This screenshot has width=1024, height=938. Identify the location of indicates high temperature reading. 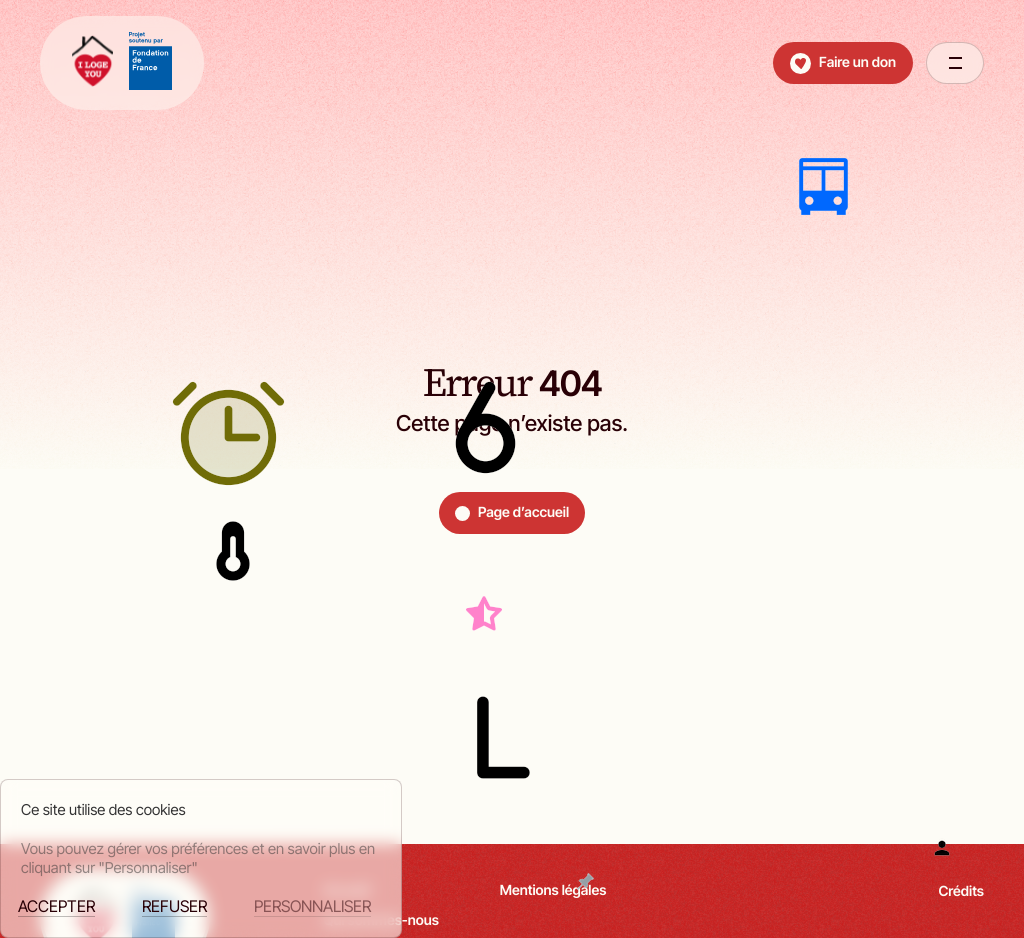
(233, 551).